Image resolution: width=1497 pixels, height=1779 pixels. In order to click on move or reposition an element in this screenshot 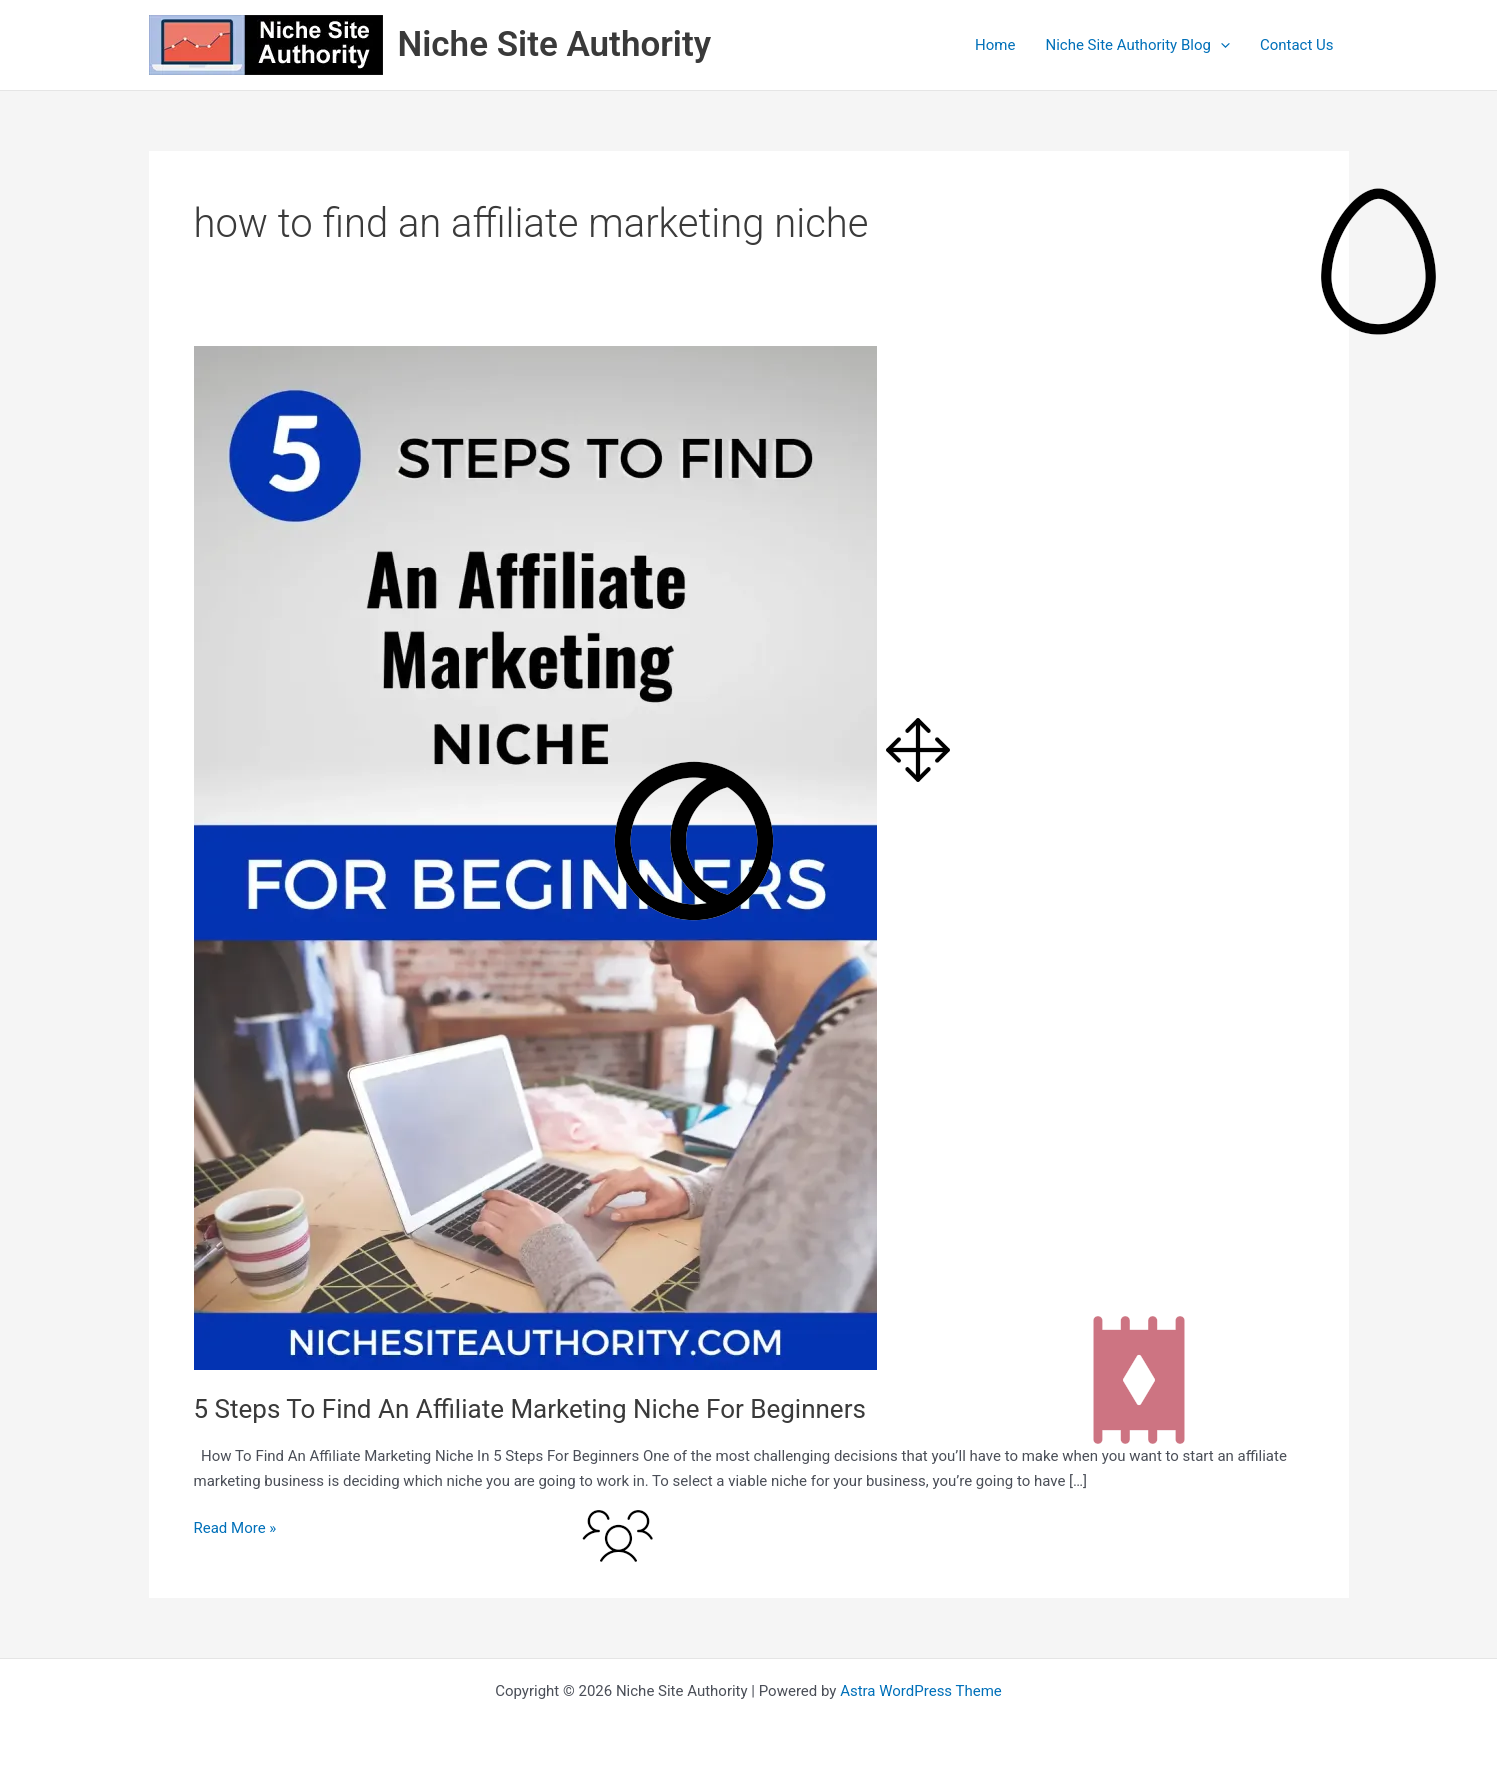, I will do `click(918, 750)`.